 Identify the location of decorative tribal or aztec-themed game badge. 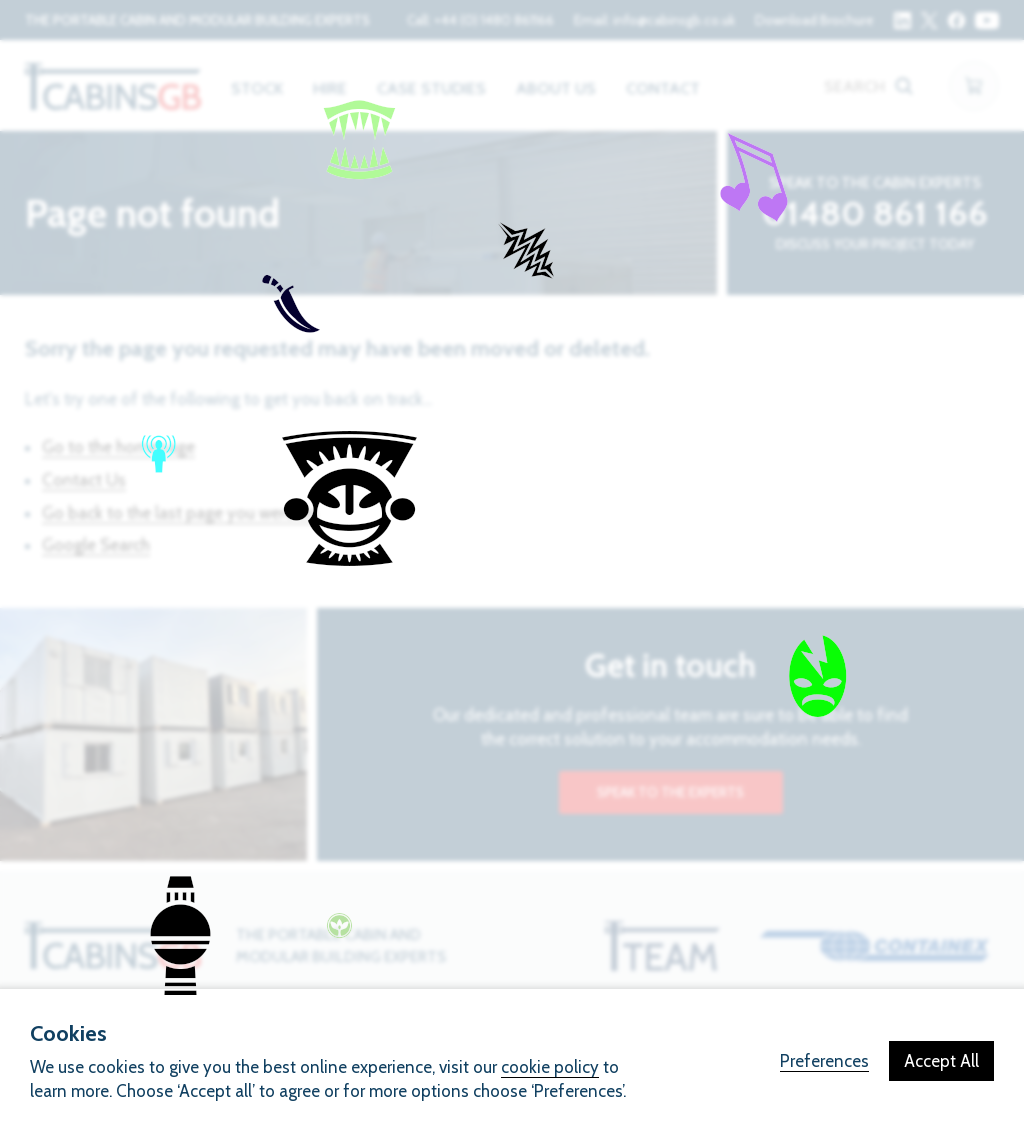
(349, 498).